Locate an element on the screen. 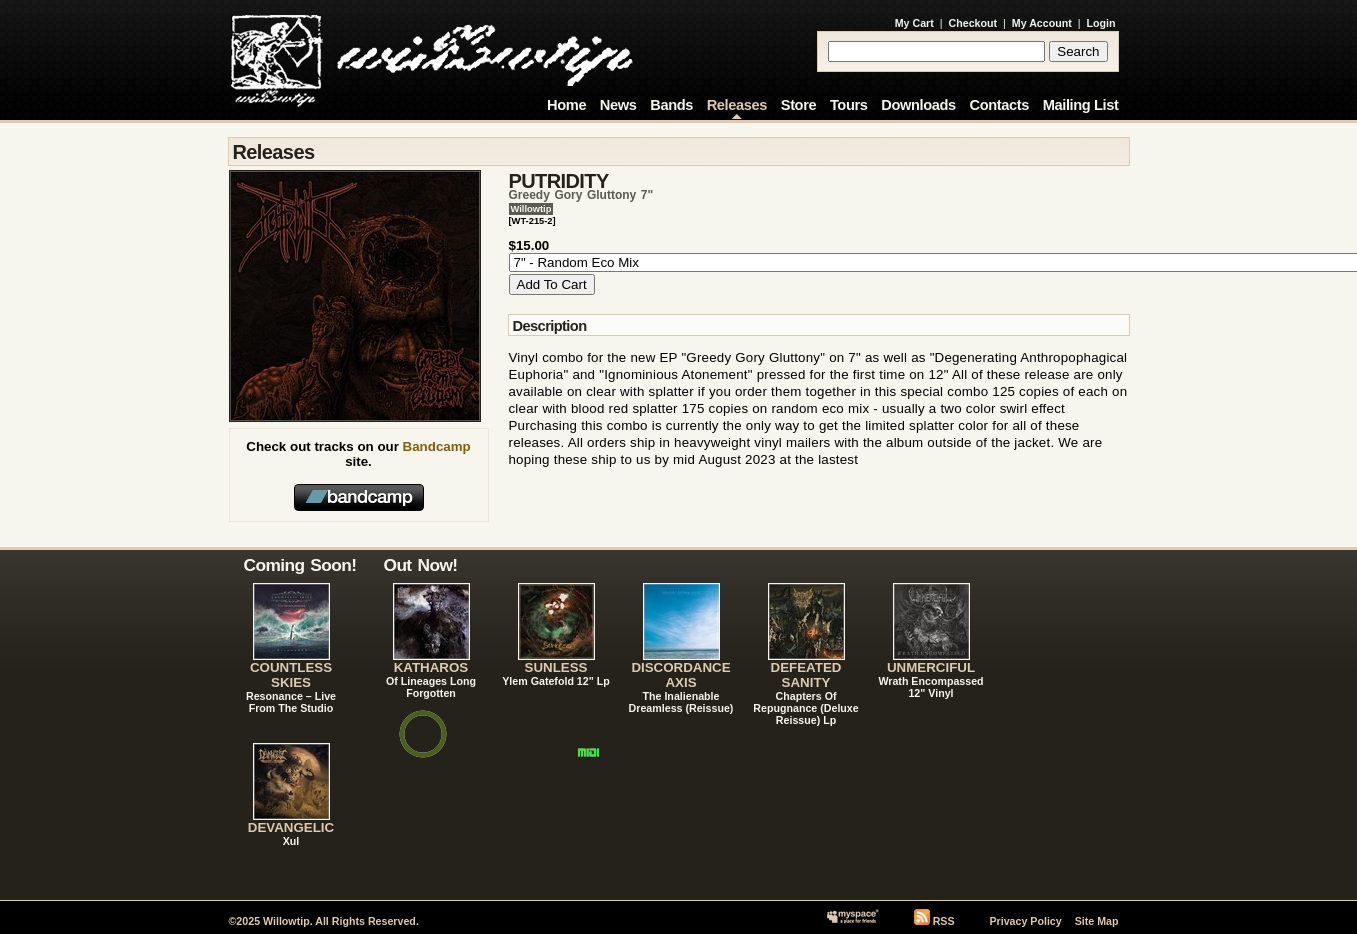 This screenshot has height=934, width=1357. unselected checkbox or radio button option is located at coordinates (423, 734).